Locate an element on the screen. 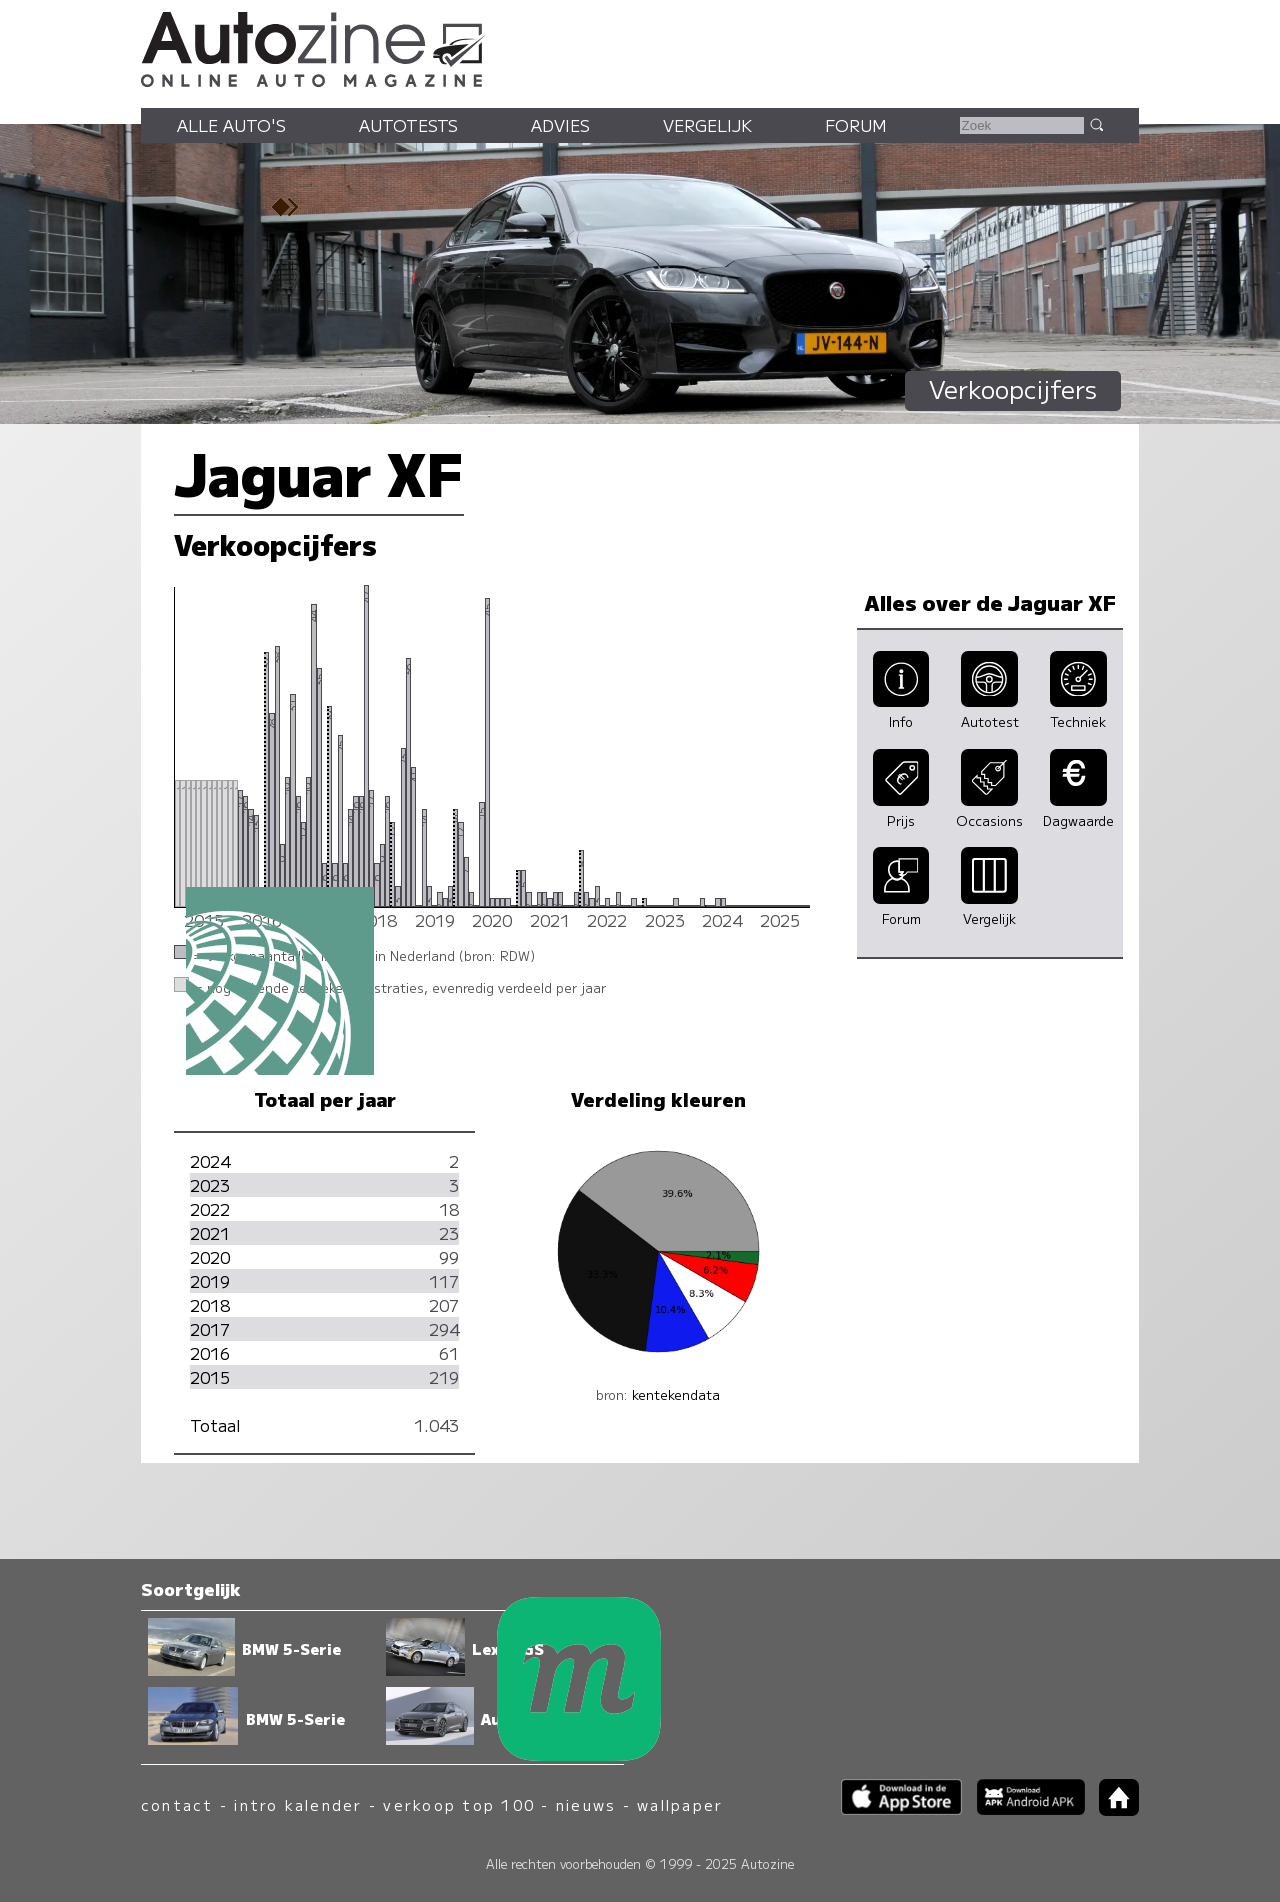  united airlines app or website is located at coordinates (280, 981).